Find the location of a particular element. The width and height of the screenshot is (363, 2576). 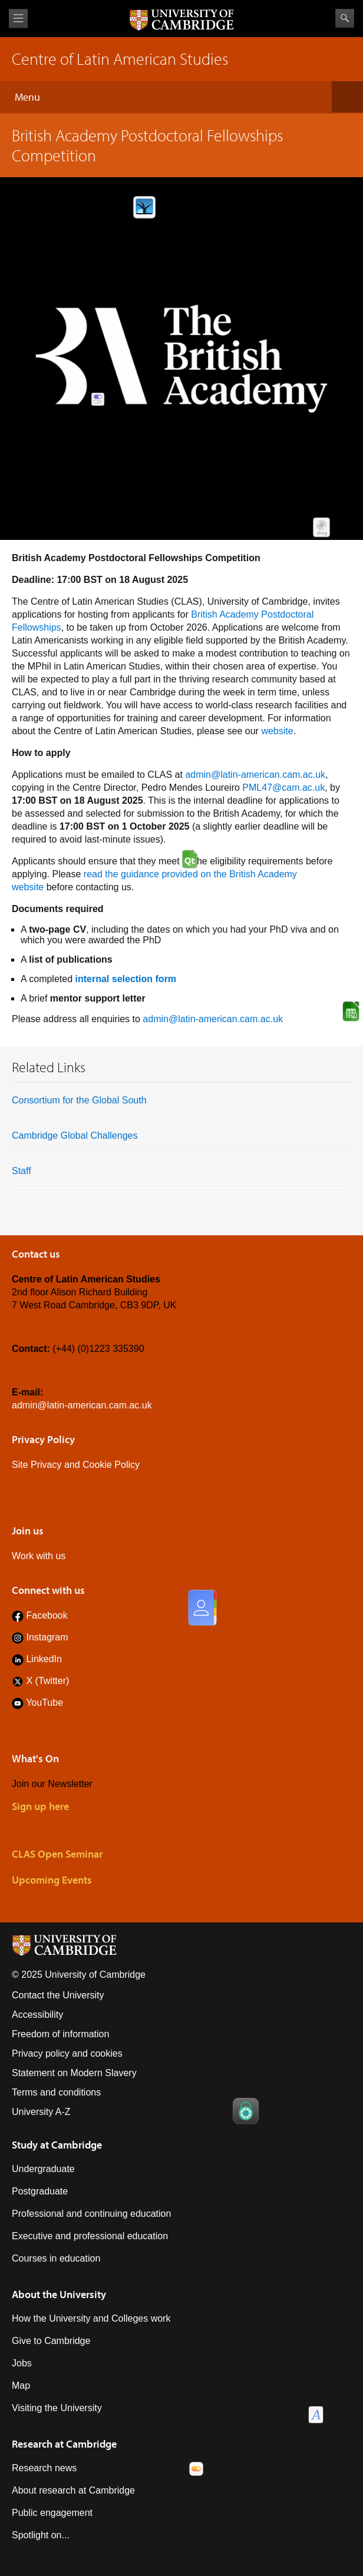

a QML source file used in Qt application development is located at coordinates (190, 859).